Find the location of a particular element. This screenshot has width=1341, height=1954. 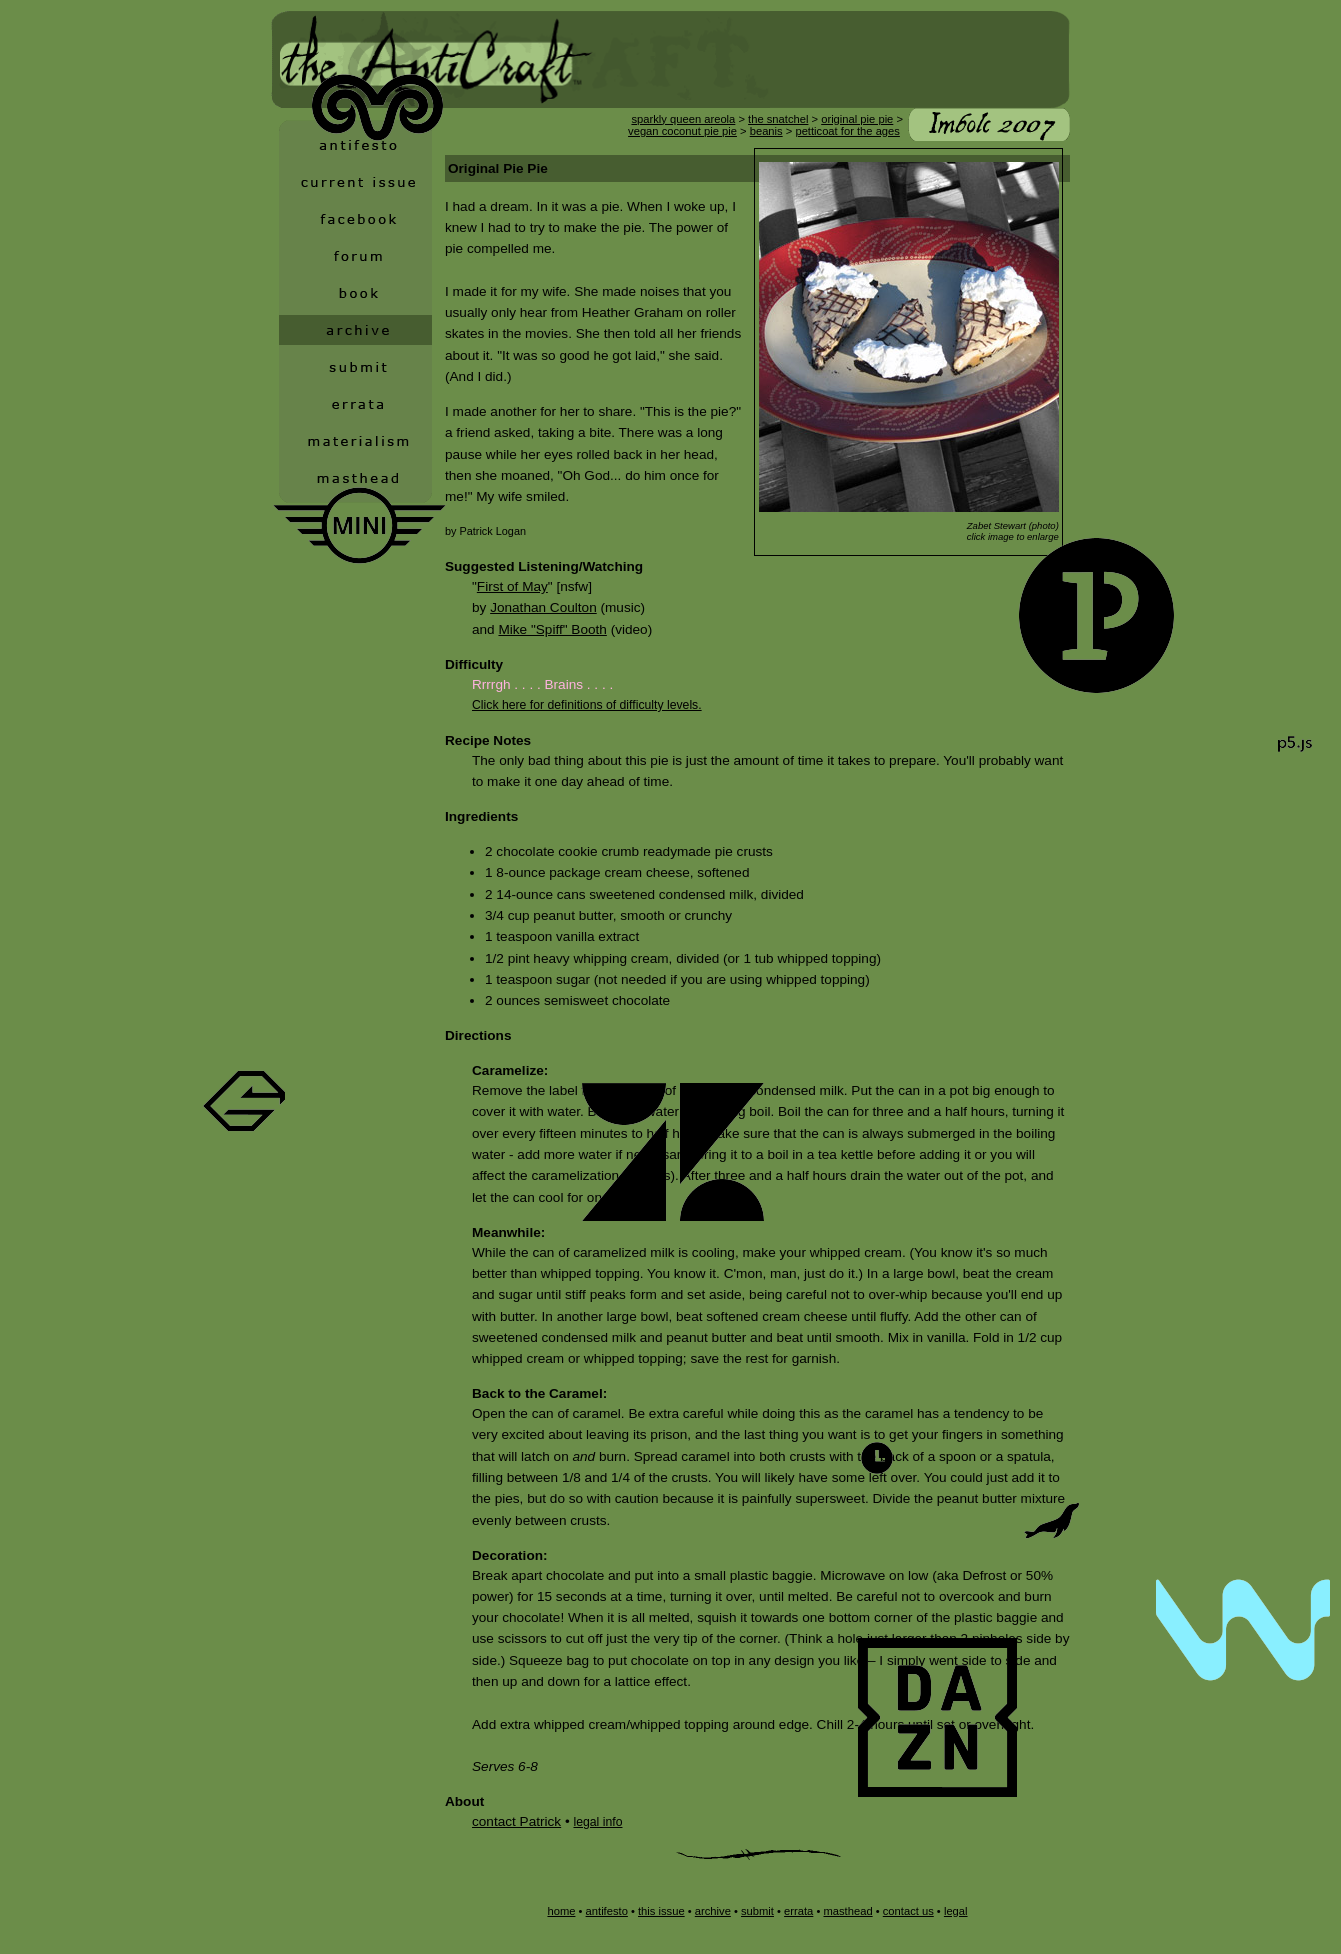

koç holding company logo is located at coordinates (377, 107).